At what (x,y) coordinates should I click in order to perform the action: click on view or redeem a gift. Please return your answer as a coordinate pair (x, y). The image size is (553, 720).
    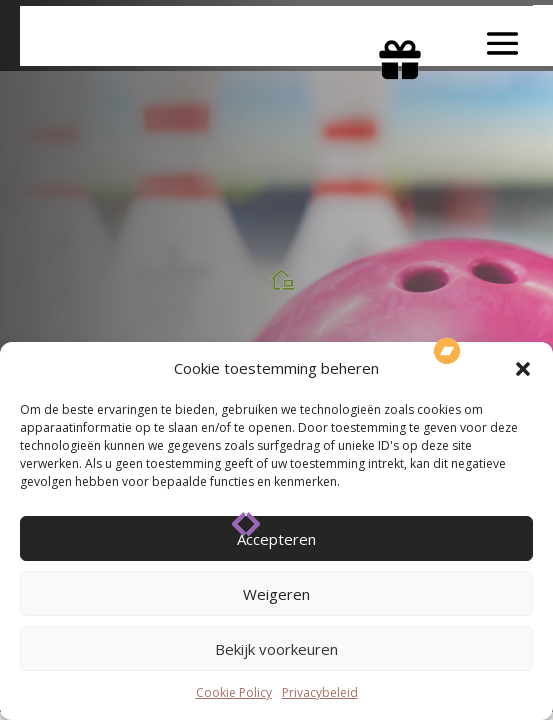
    Looking at the image, I should click on (400, 61).